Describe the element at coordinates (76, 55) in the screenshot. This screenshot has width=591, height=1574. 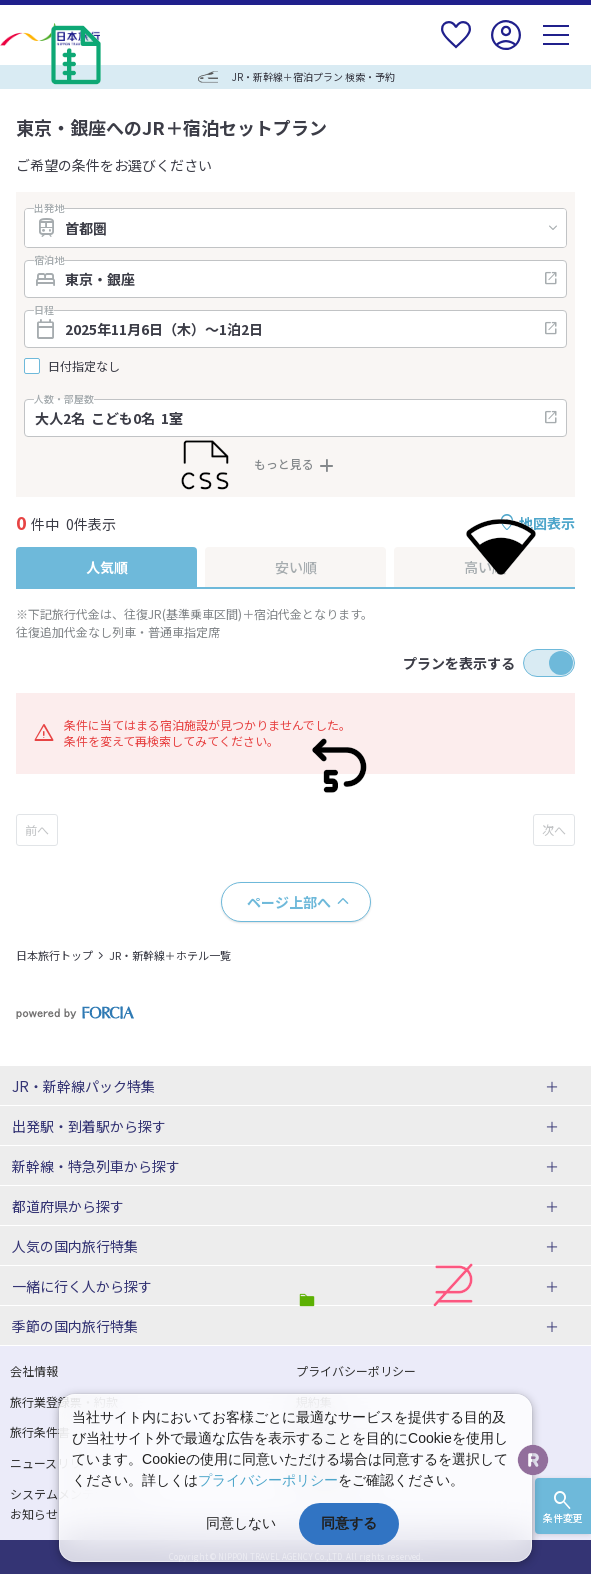
I see `access compressed or archived files` at that location.